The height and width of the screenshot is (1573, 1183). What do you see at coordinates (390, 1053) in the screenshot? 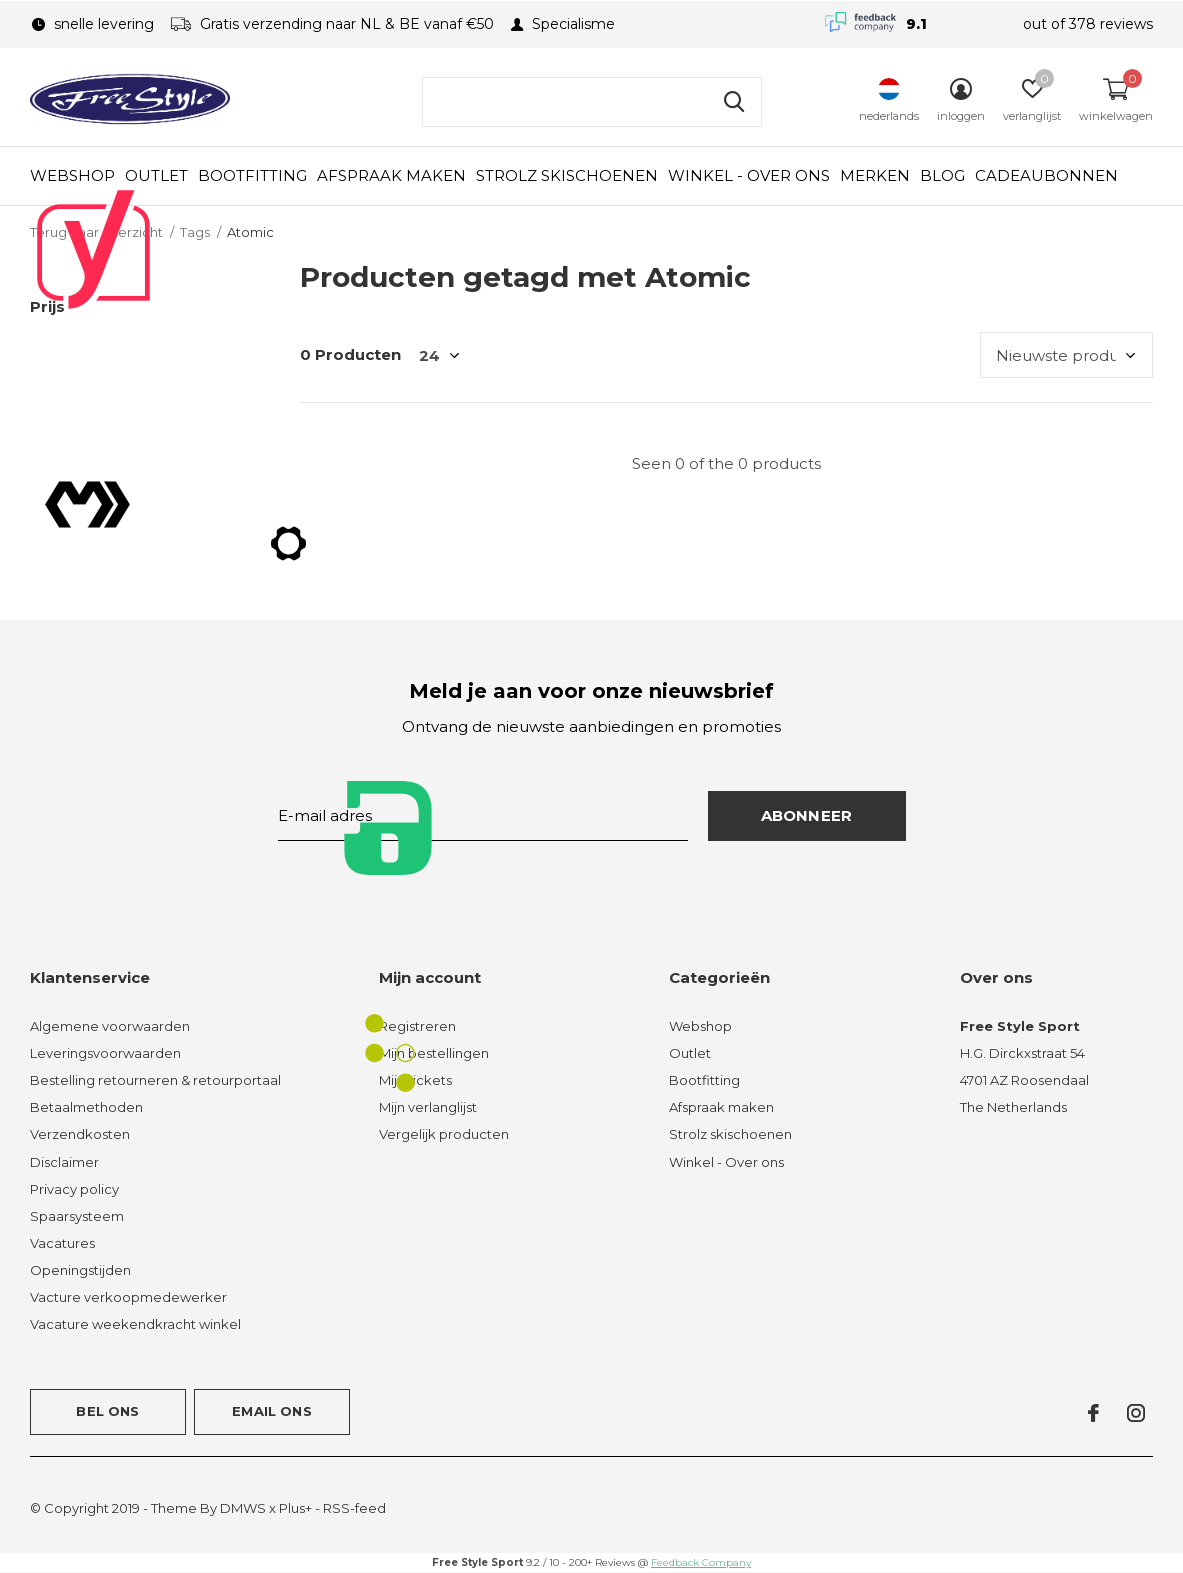
I see `D-Wave Systems company logo` at bounding box center [390, 1053].